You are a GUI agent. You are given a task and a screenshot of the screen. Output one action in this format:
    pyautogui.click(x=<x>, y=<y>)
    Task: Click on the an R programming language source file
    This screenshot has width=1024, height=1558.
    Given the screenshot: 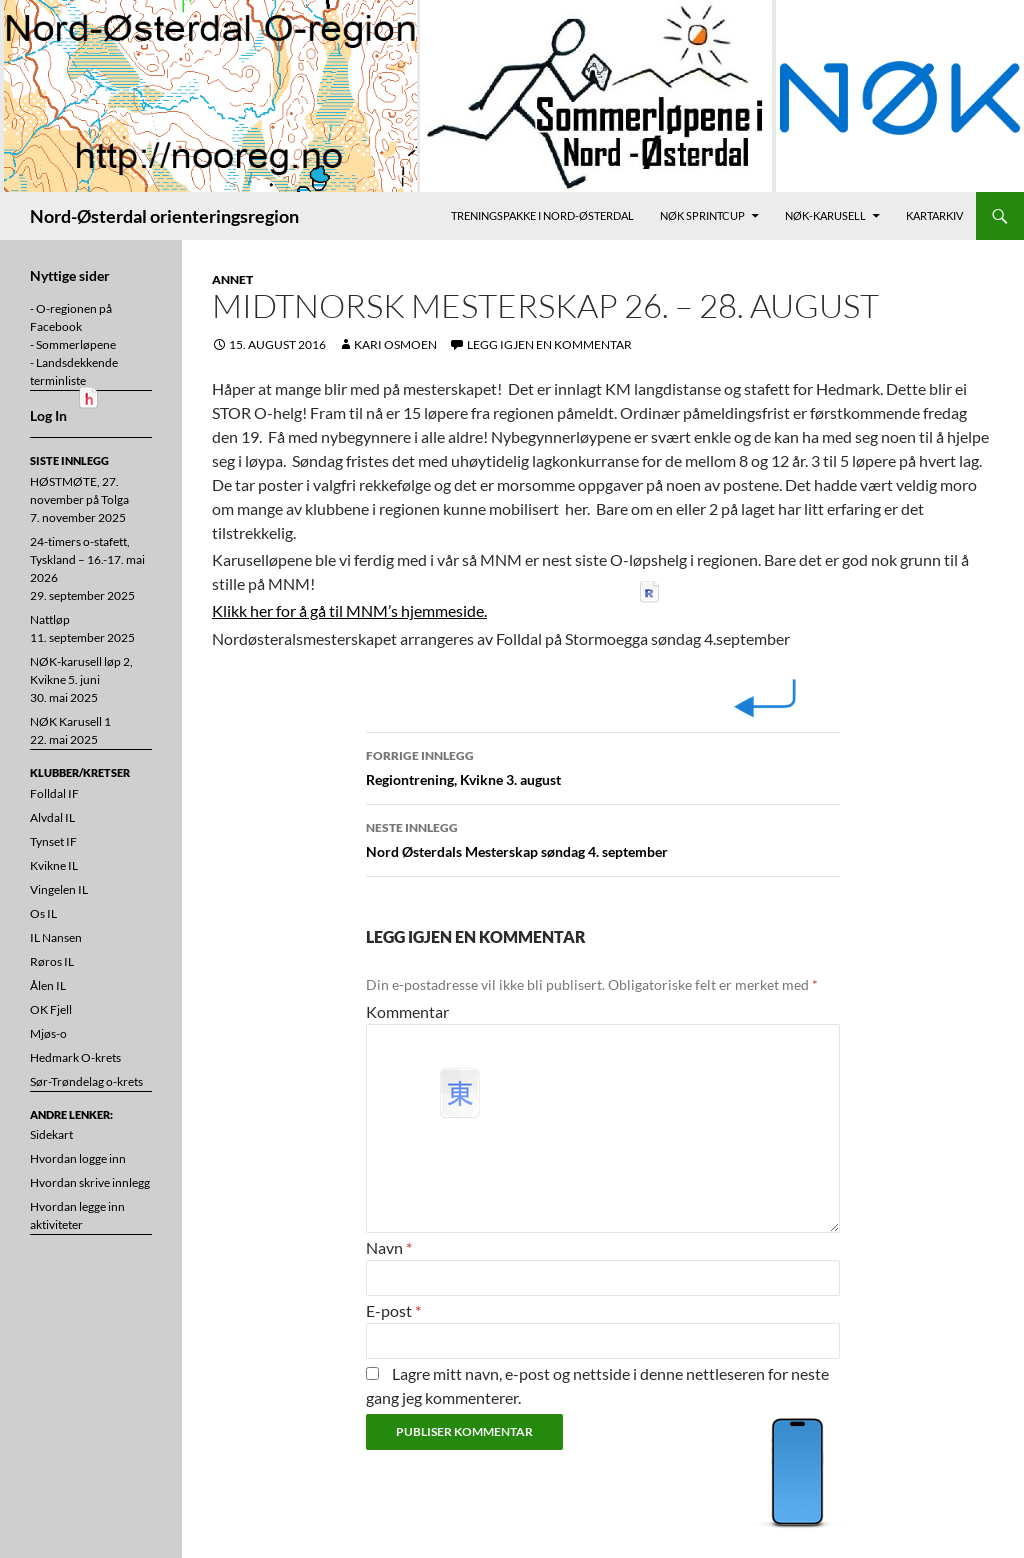 What is the action you would take?
    pyautogui.click(x=649, y=591)
    